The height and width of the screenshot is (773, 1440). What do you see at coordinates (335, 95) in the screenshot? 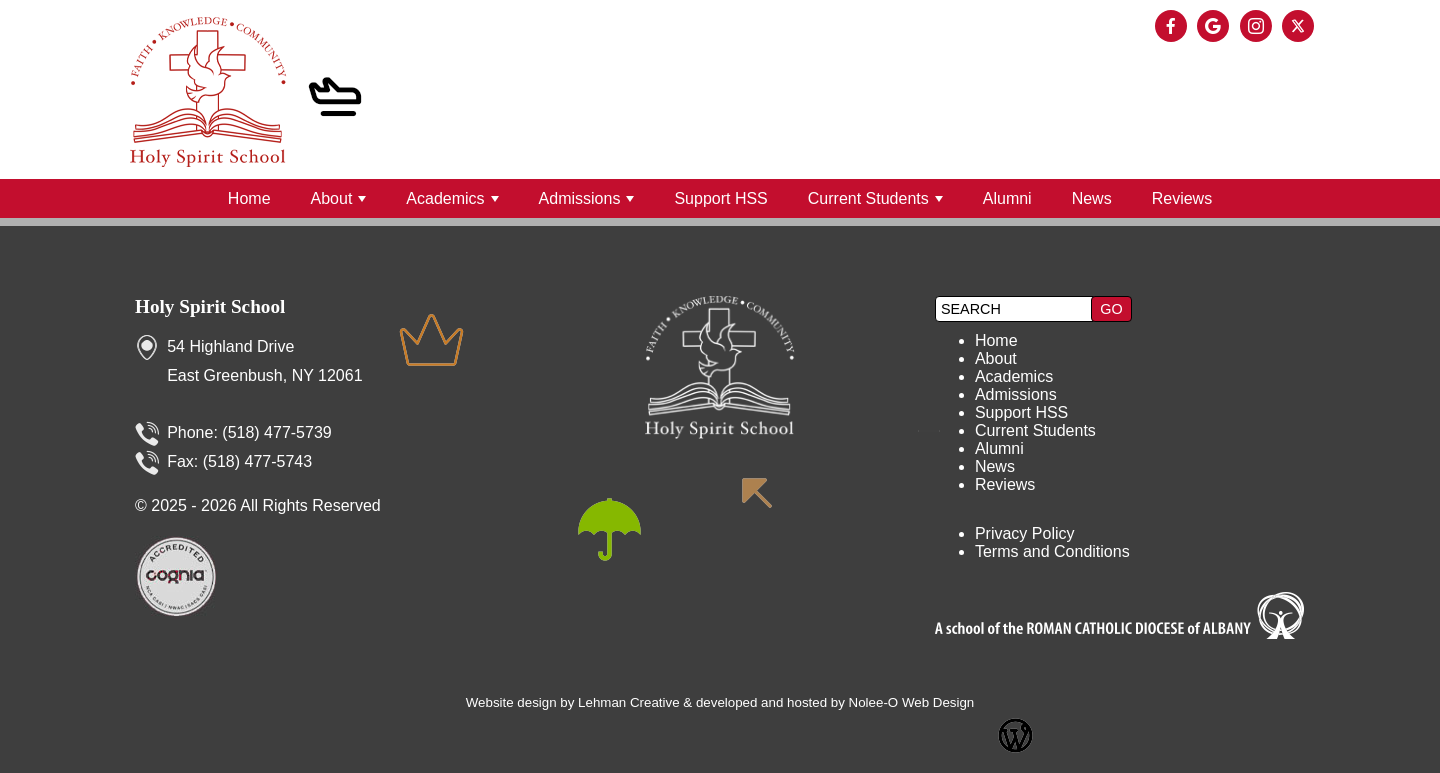
I see `view flight status or tracking` at bounding box center [335, 95].